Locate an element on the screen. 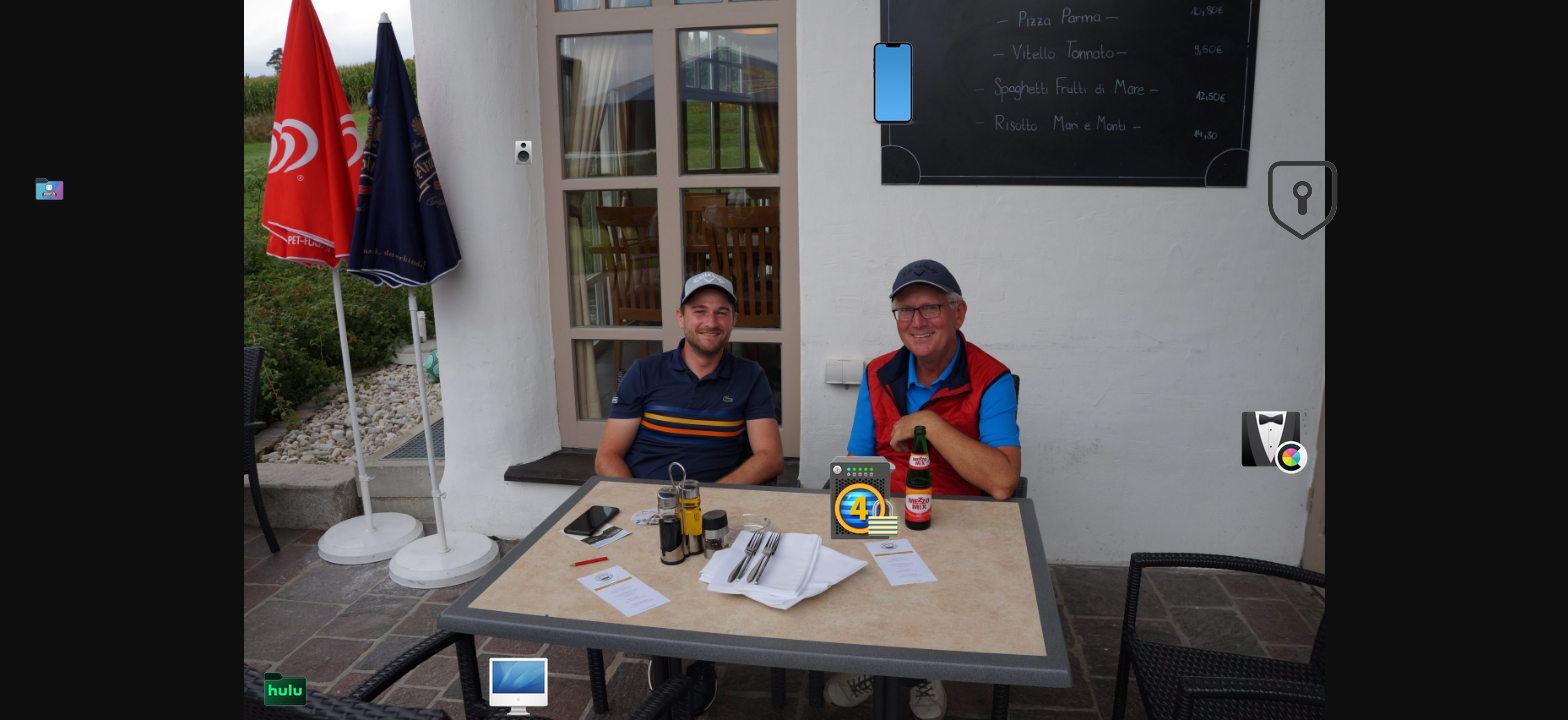 This screenshot has height=720, width=1568. indicates an iMac G5 device in system preferences is located at coordinates (518, 683).